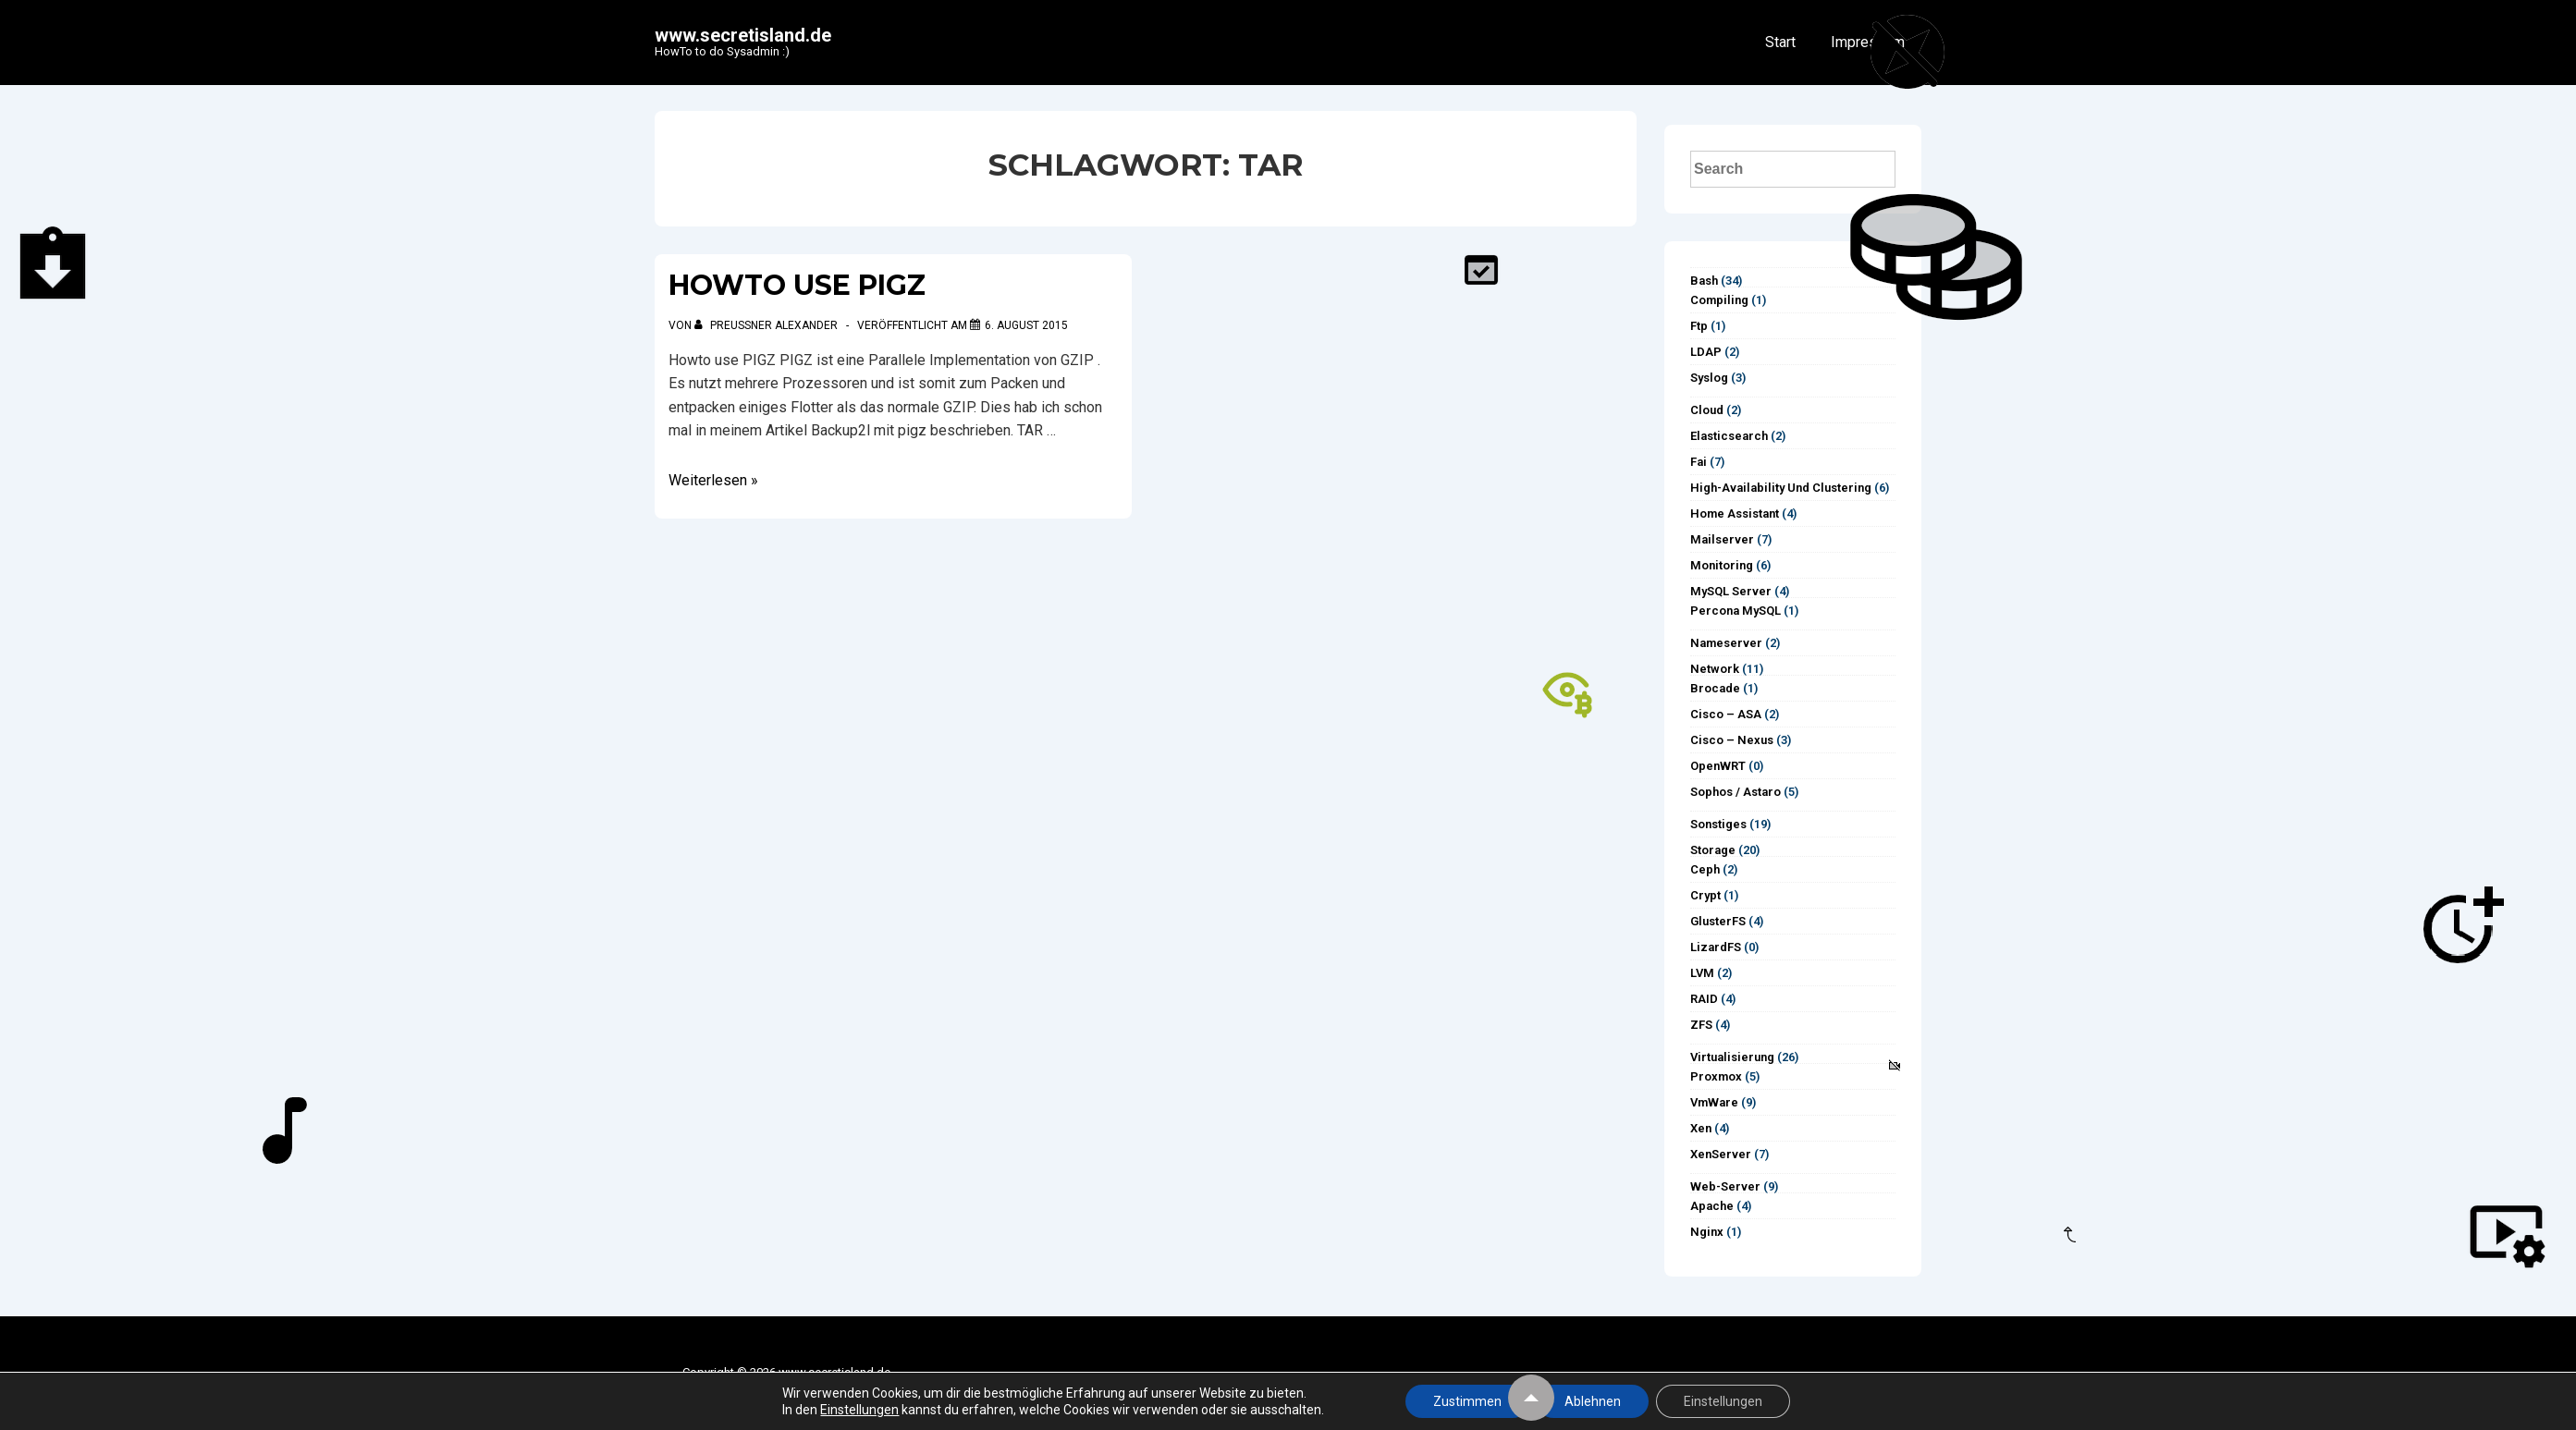  What do you see at coordinates (285, 1131) in the screenshot?
I see `access music or audio player` at bounding box center [285, 1131].